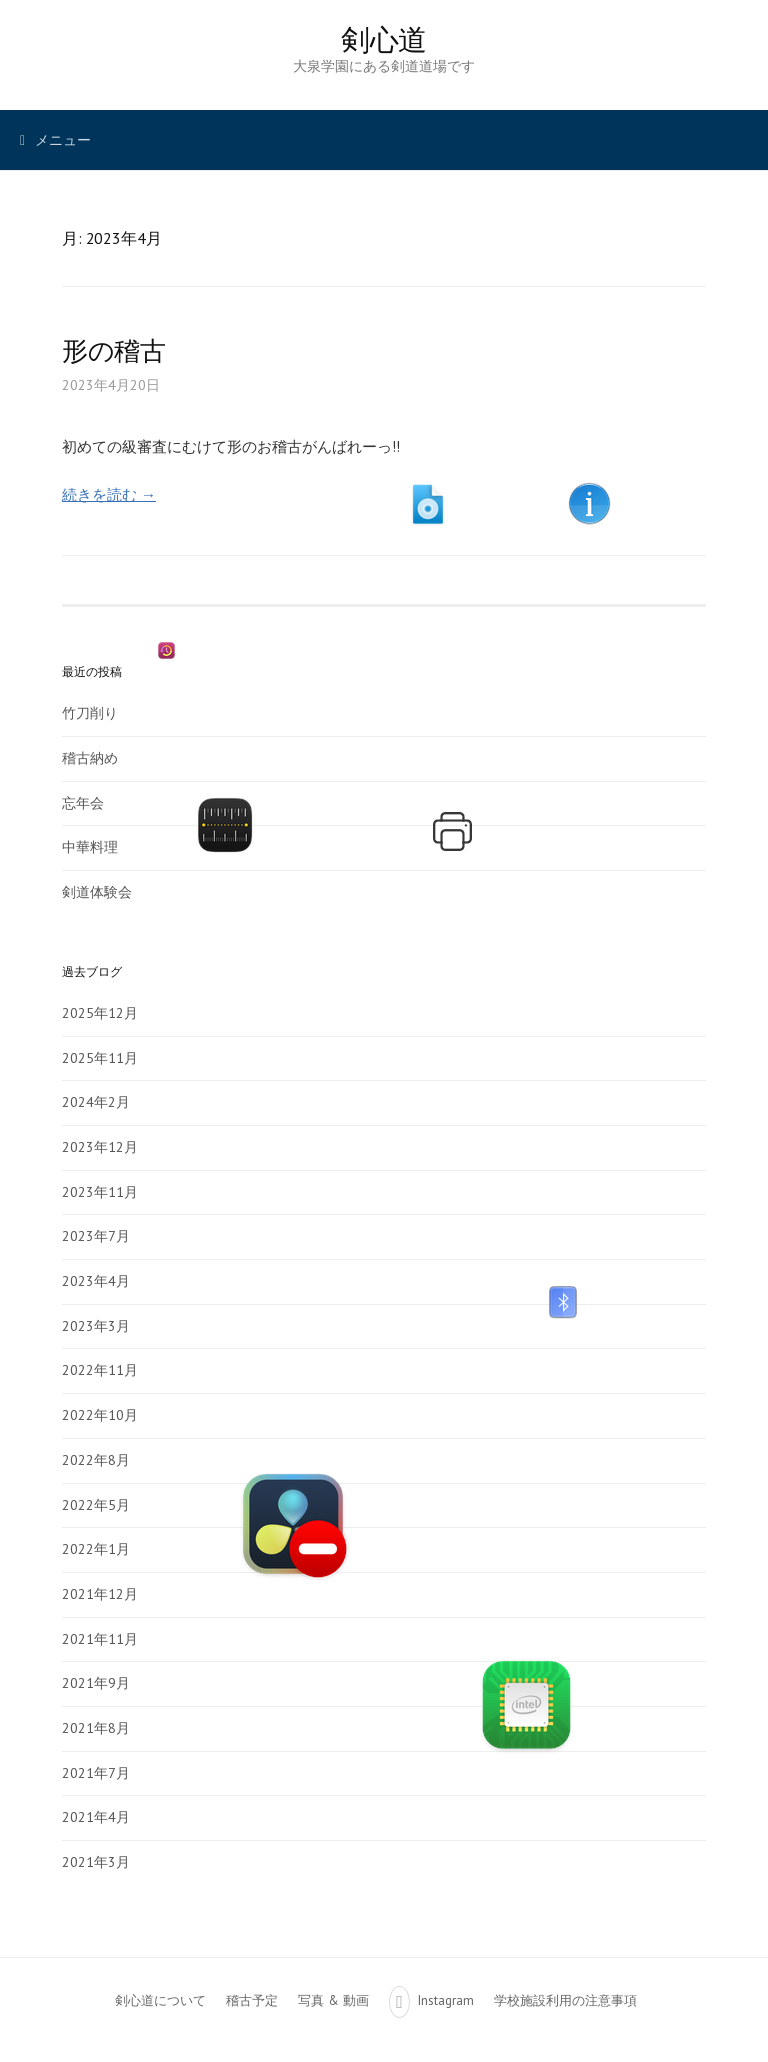  I want to click on open bluetooth settings, so click(563, 1302).